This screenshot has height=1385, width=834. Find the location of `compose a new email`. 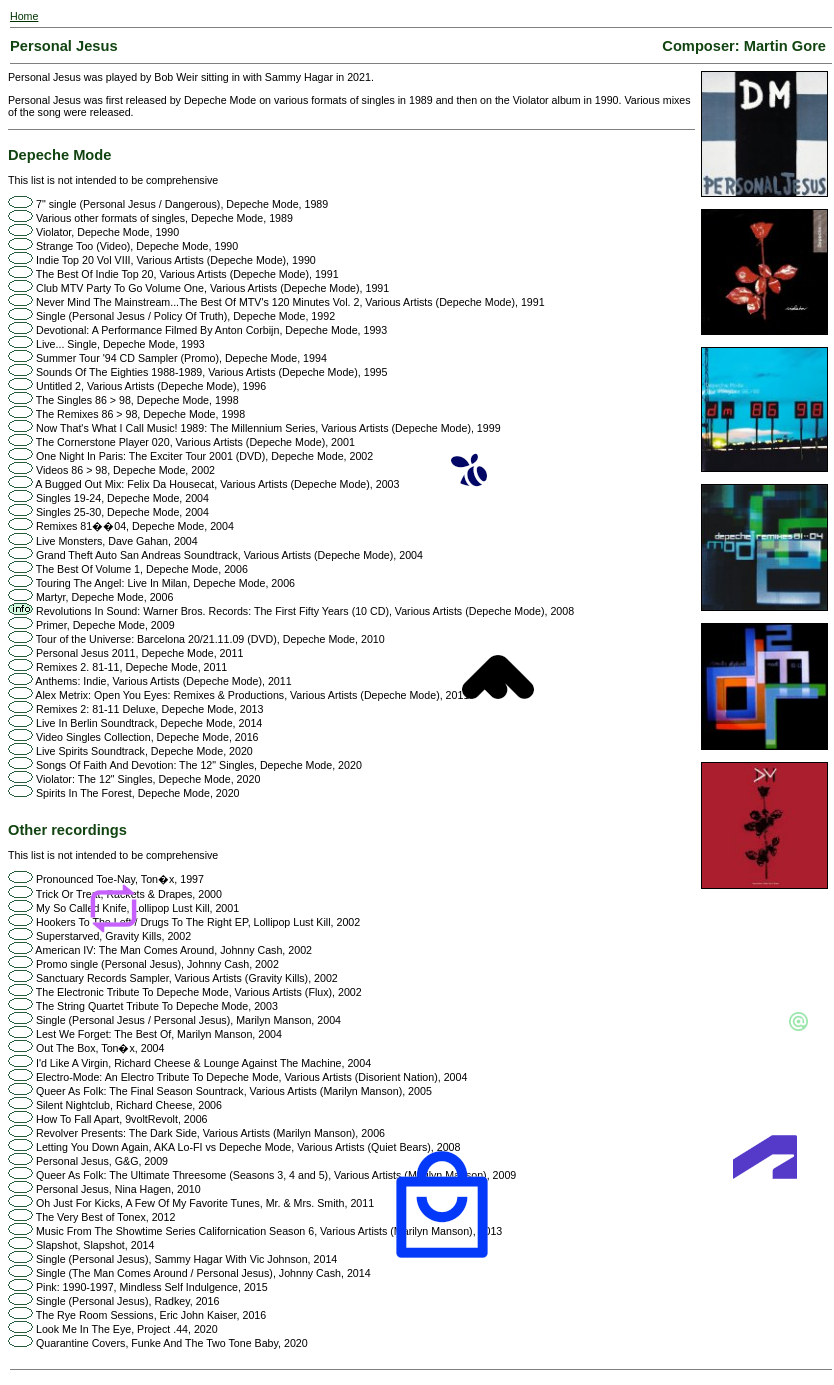

compose a new email is located at coordinates (798, 1021).